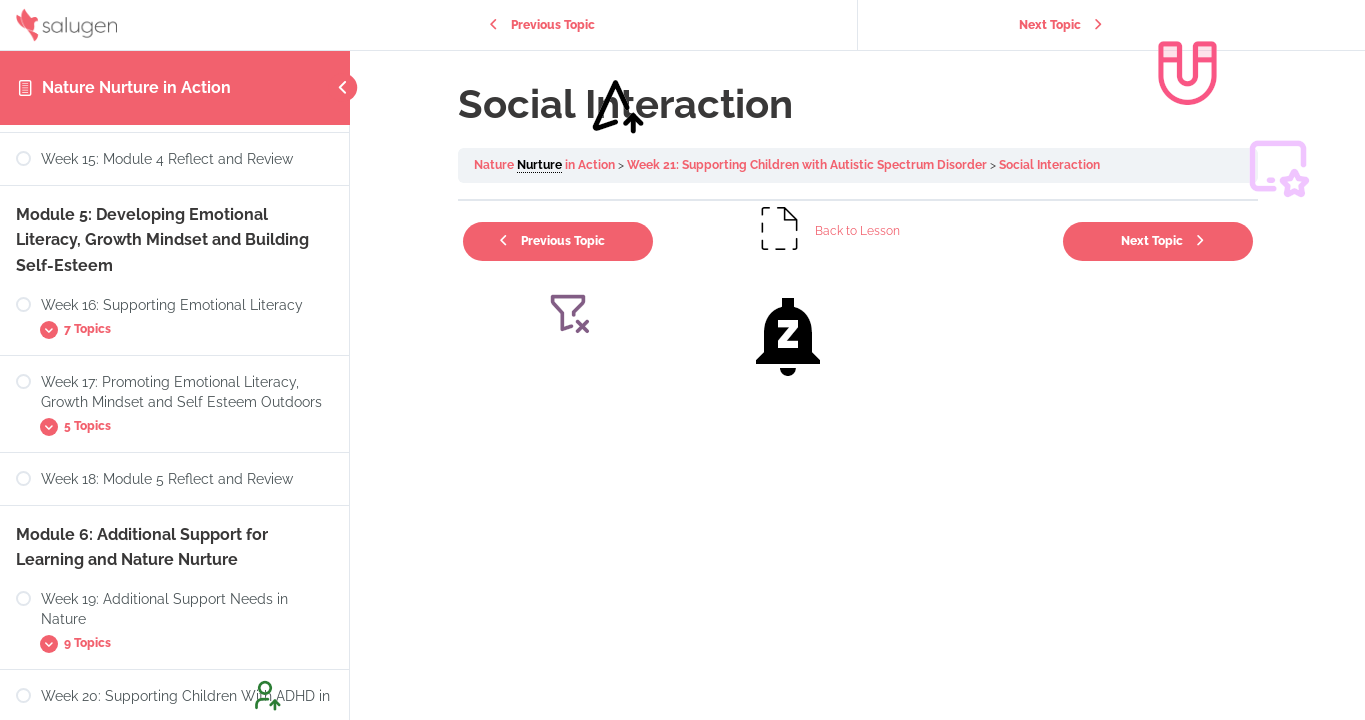 The image size is (1365, 720). What do you see at coordinates (1187, 70) in the screenshot?
I see `activate magnetic snap or alignment tool` at bounding box center [1187, 70].